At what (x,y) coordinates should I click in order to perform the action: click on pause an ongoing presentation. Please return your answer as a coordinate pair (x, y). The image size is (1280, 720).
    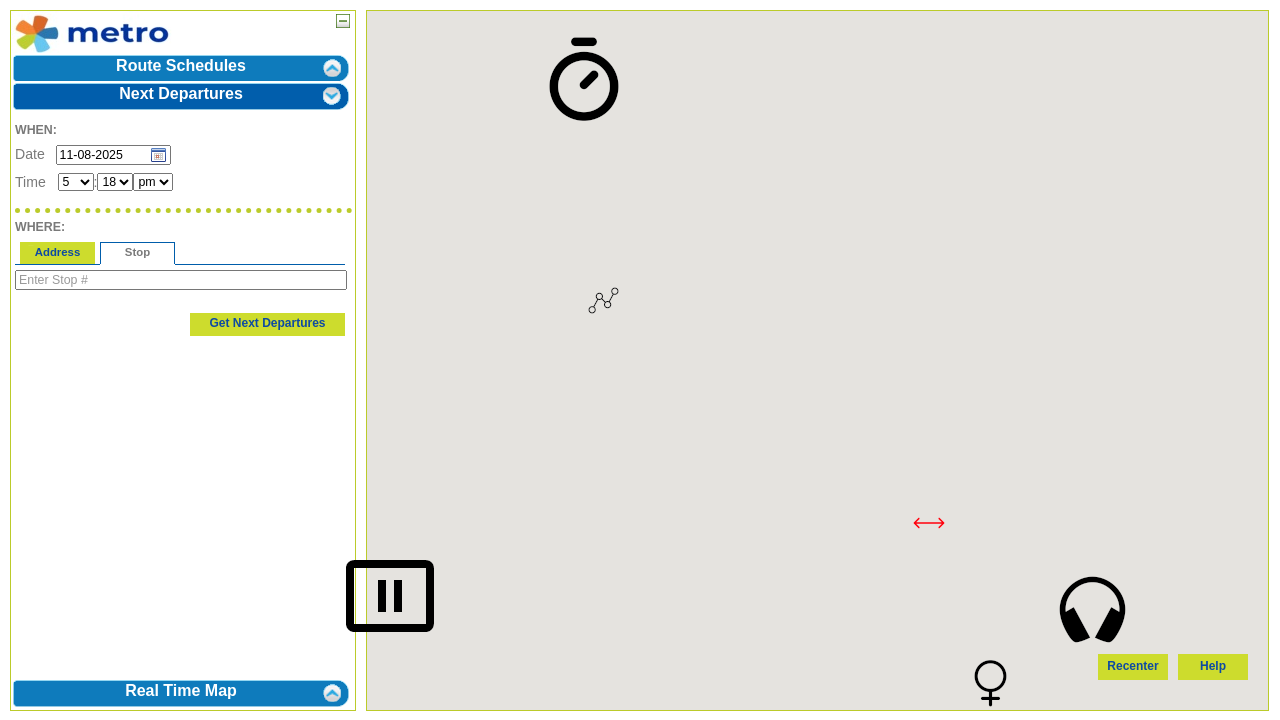
    Looking at the image, I should click on (390, 596).